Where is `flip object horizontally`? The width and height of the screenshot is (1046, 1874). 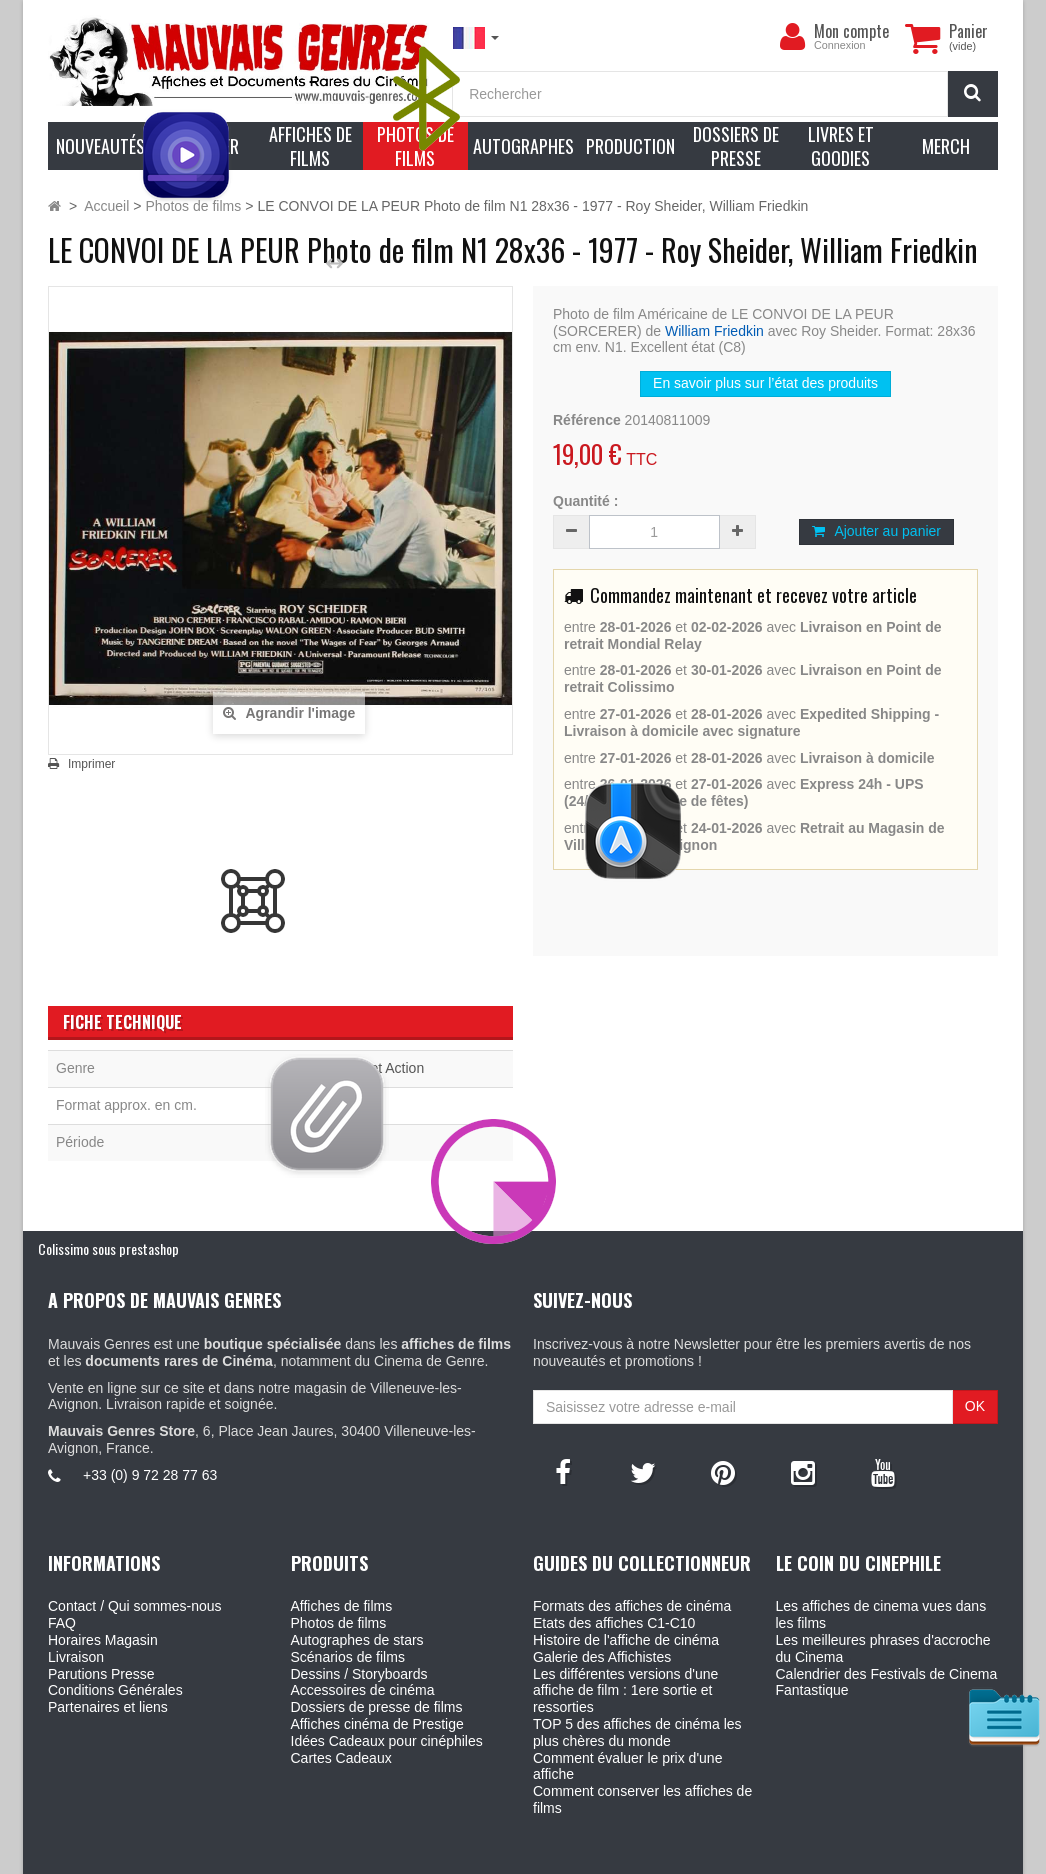
flip object horizontally is located at coordinates (334, 263).